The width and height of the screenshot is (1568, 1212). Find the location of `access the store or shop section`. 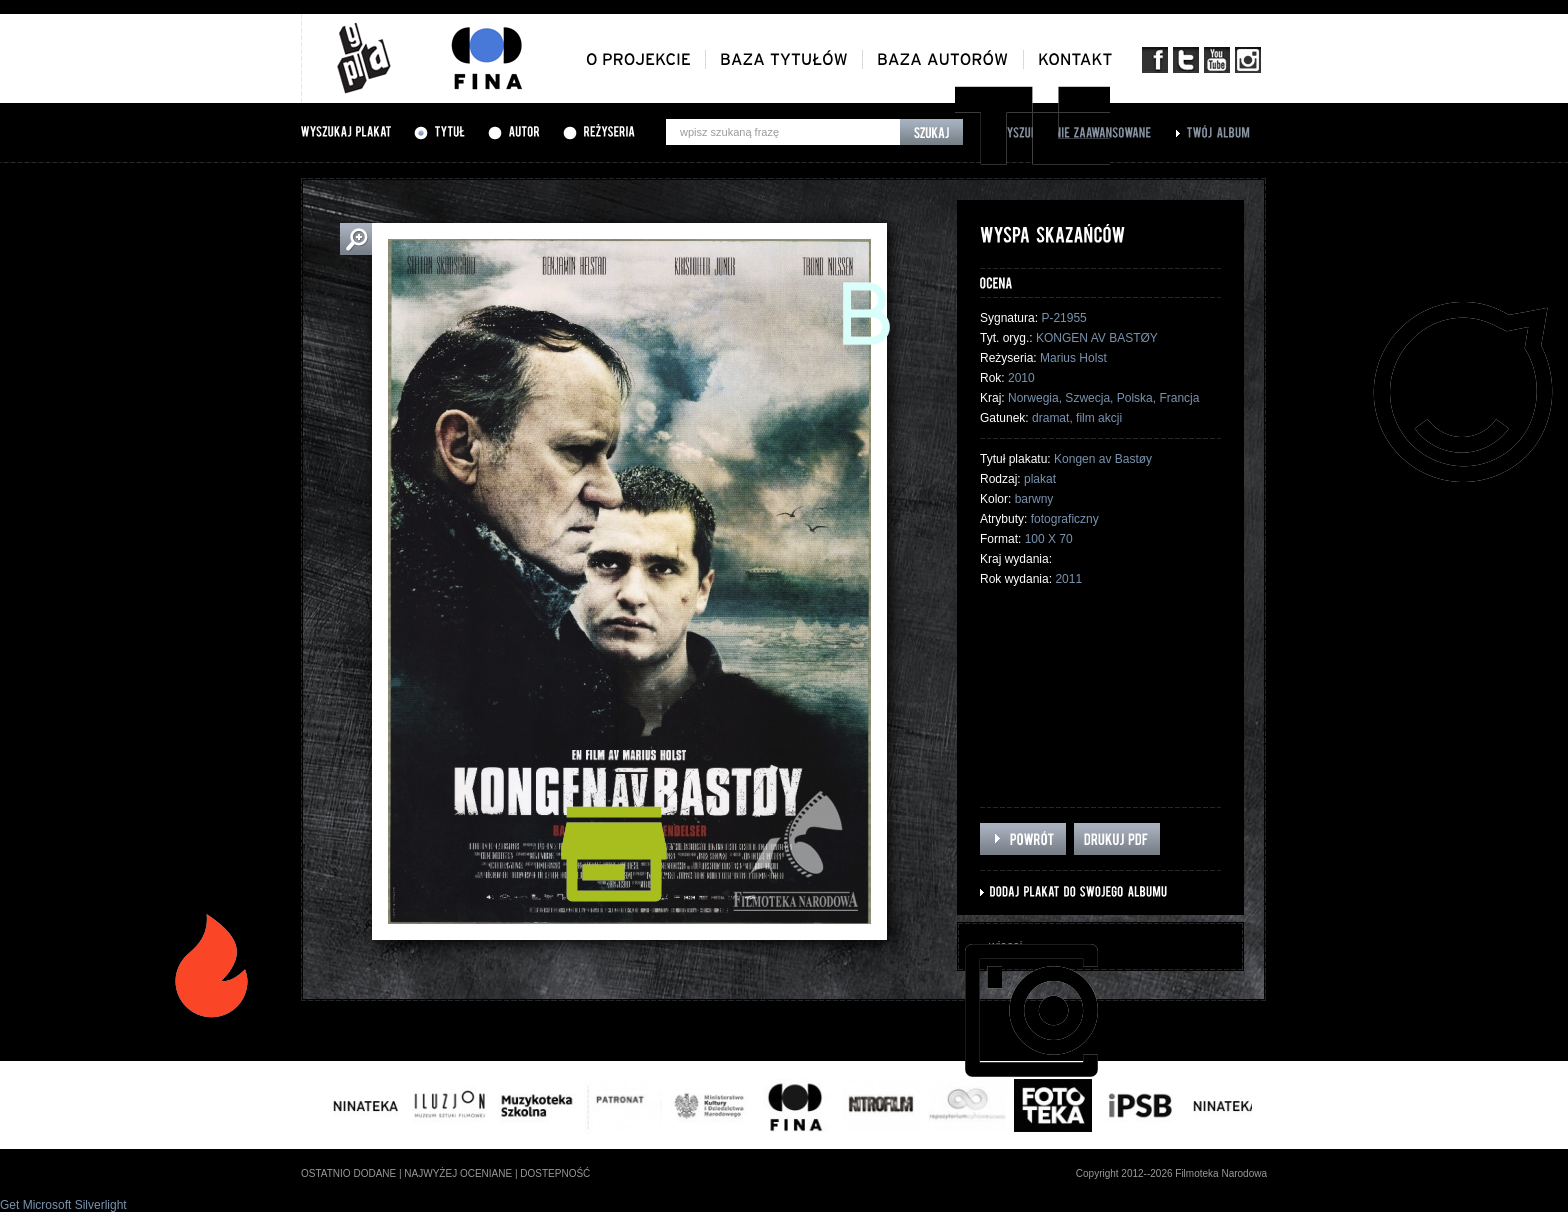

access the store or shop section is located at coordinates (614, 854).